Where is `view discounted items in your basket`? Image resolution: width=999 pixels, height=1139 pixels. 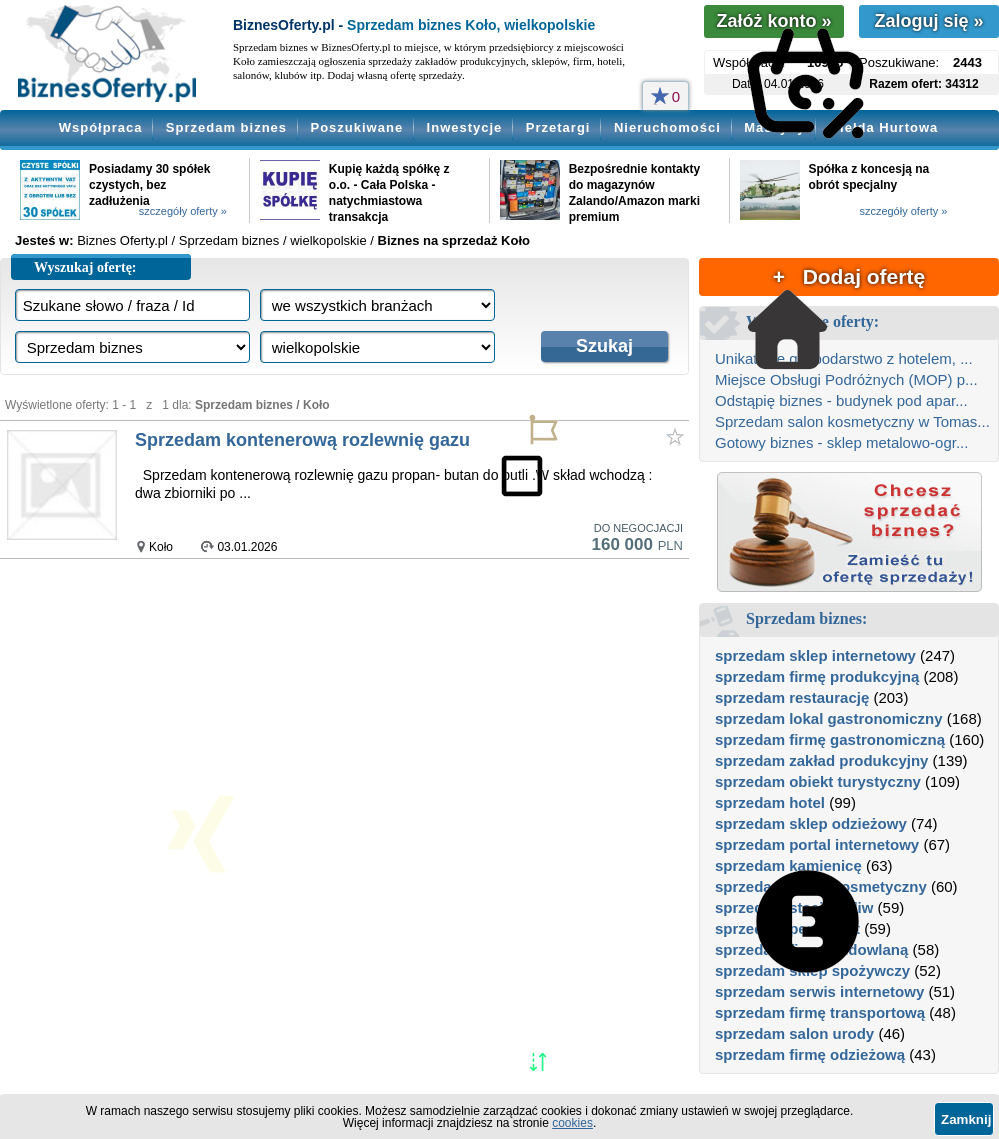 view discounted items in your basket is located at coordinates (805, 80).